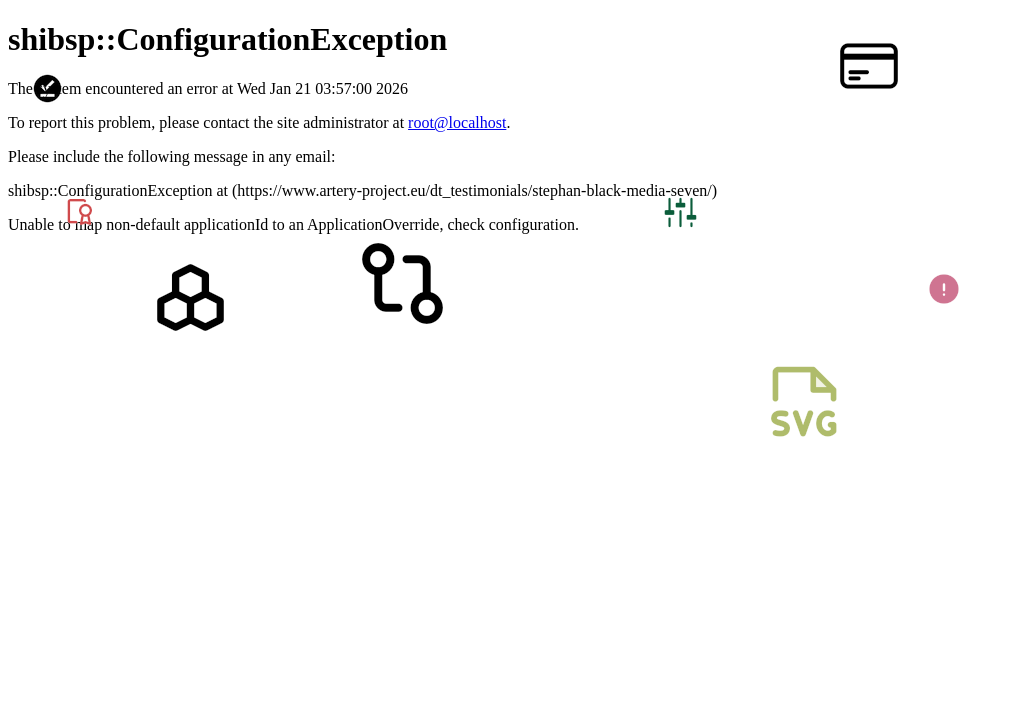 This screenshot has height=720, width=1024. Describe the element at coordinates (869, 66) in the screenshot. I see `manage payment methods` at that location.